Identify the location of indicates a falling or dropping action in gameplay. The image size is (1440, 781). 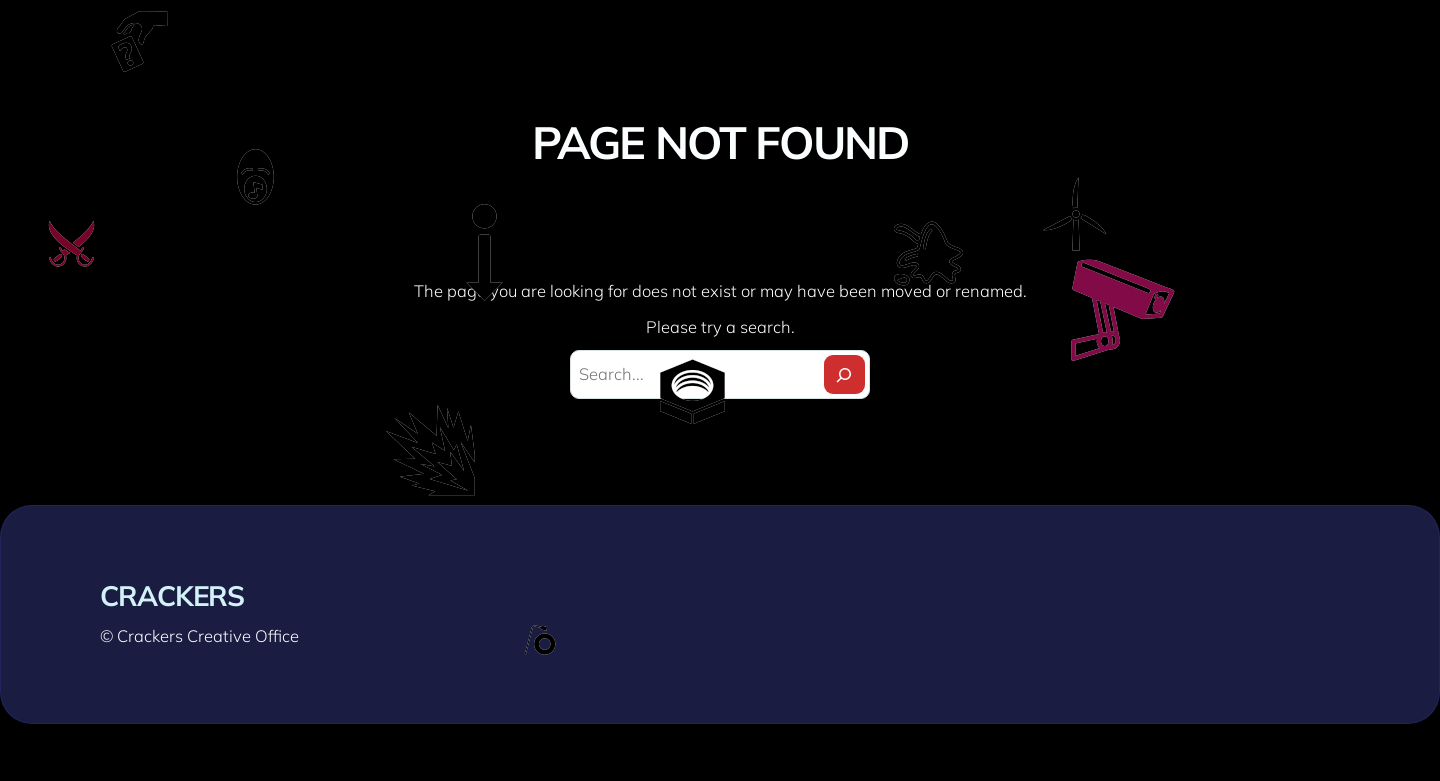
(484, 252).